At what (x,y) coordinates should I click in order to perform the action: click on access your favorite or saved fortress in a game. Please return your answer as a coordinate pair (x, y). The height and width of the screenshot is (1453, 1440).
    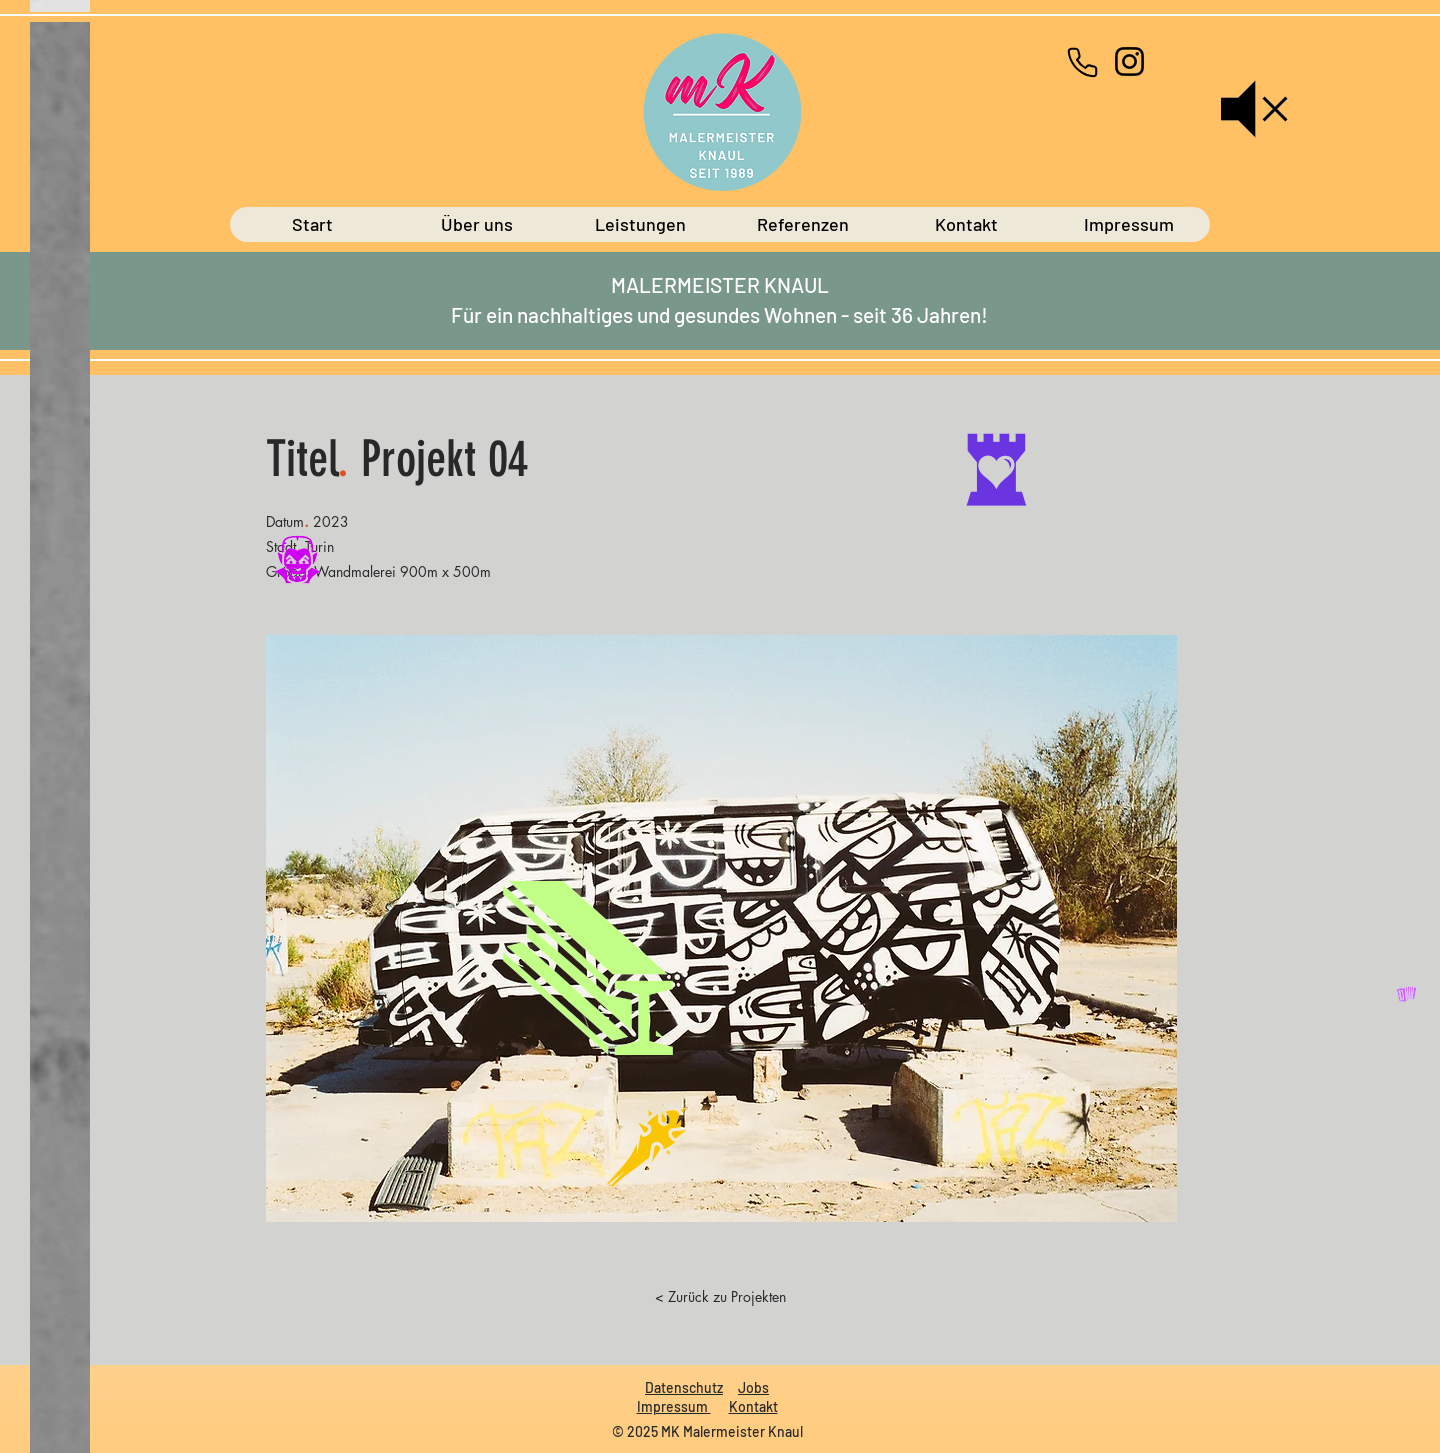
    Looking at the image, I should click on (996, 469).